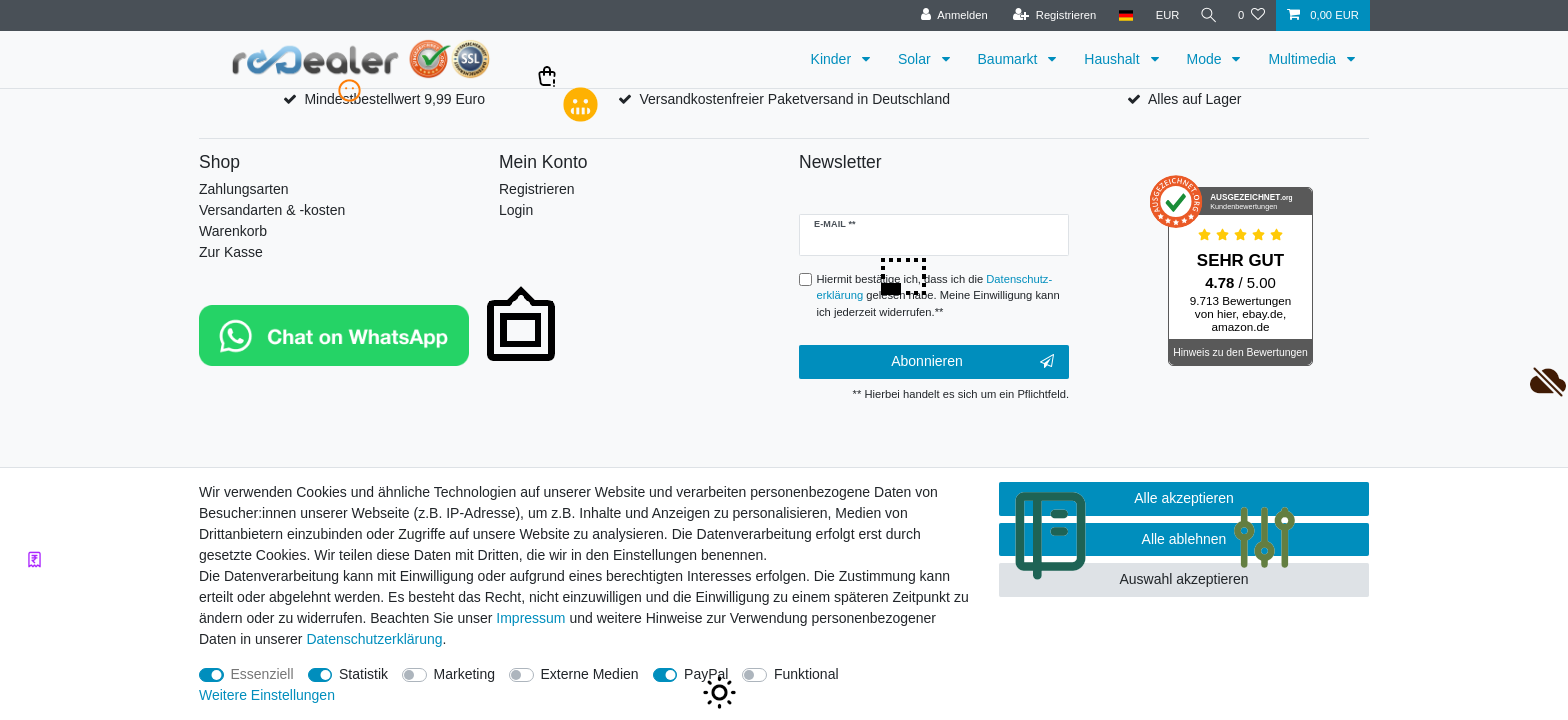 Image resolution: width=1568 pixels, height=720 pixels. I want to click on indicates no cloud connection available, so click(1548, 382).